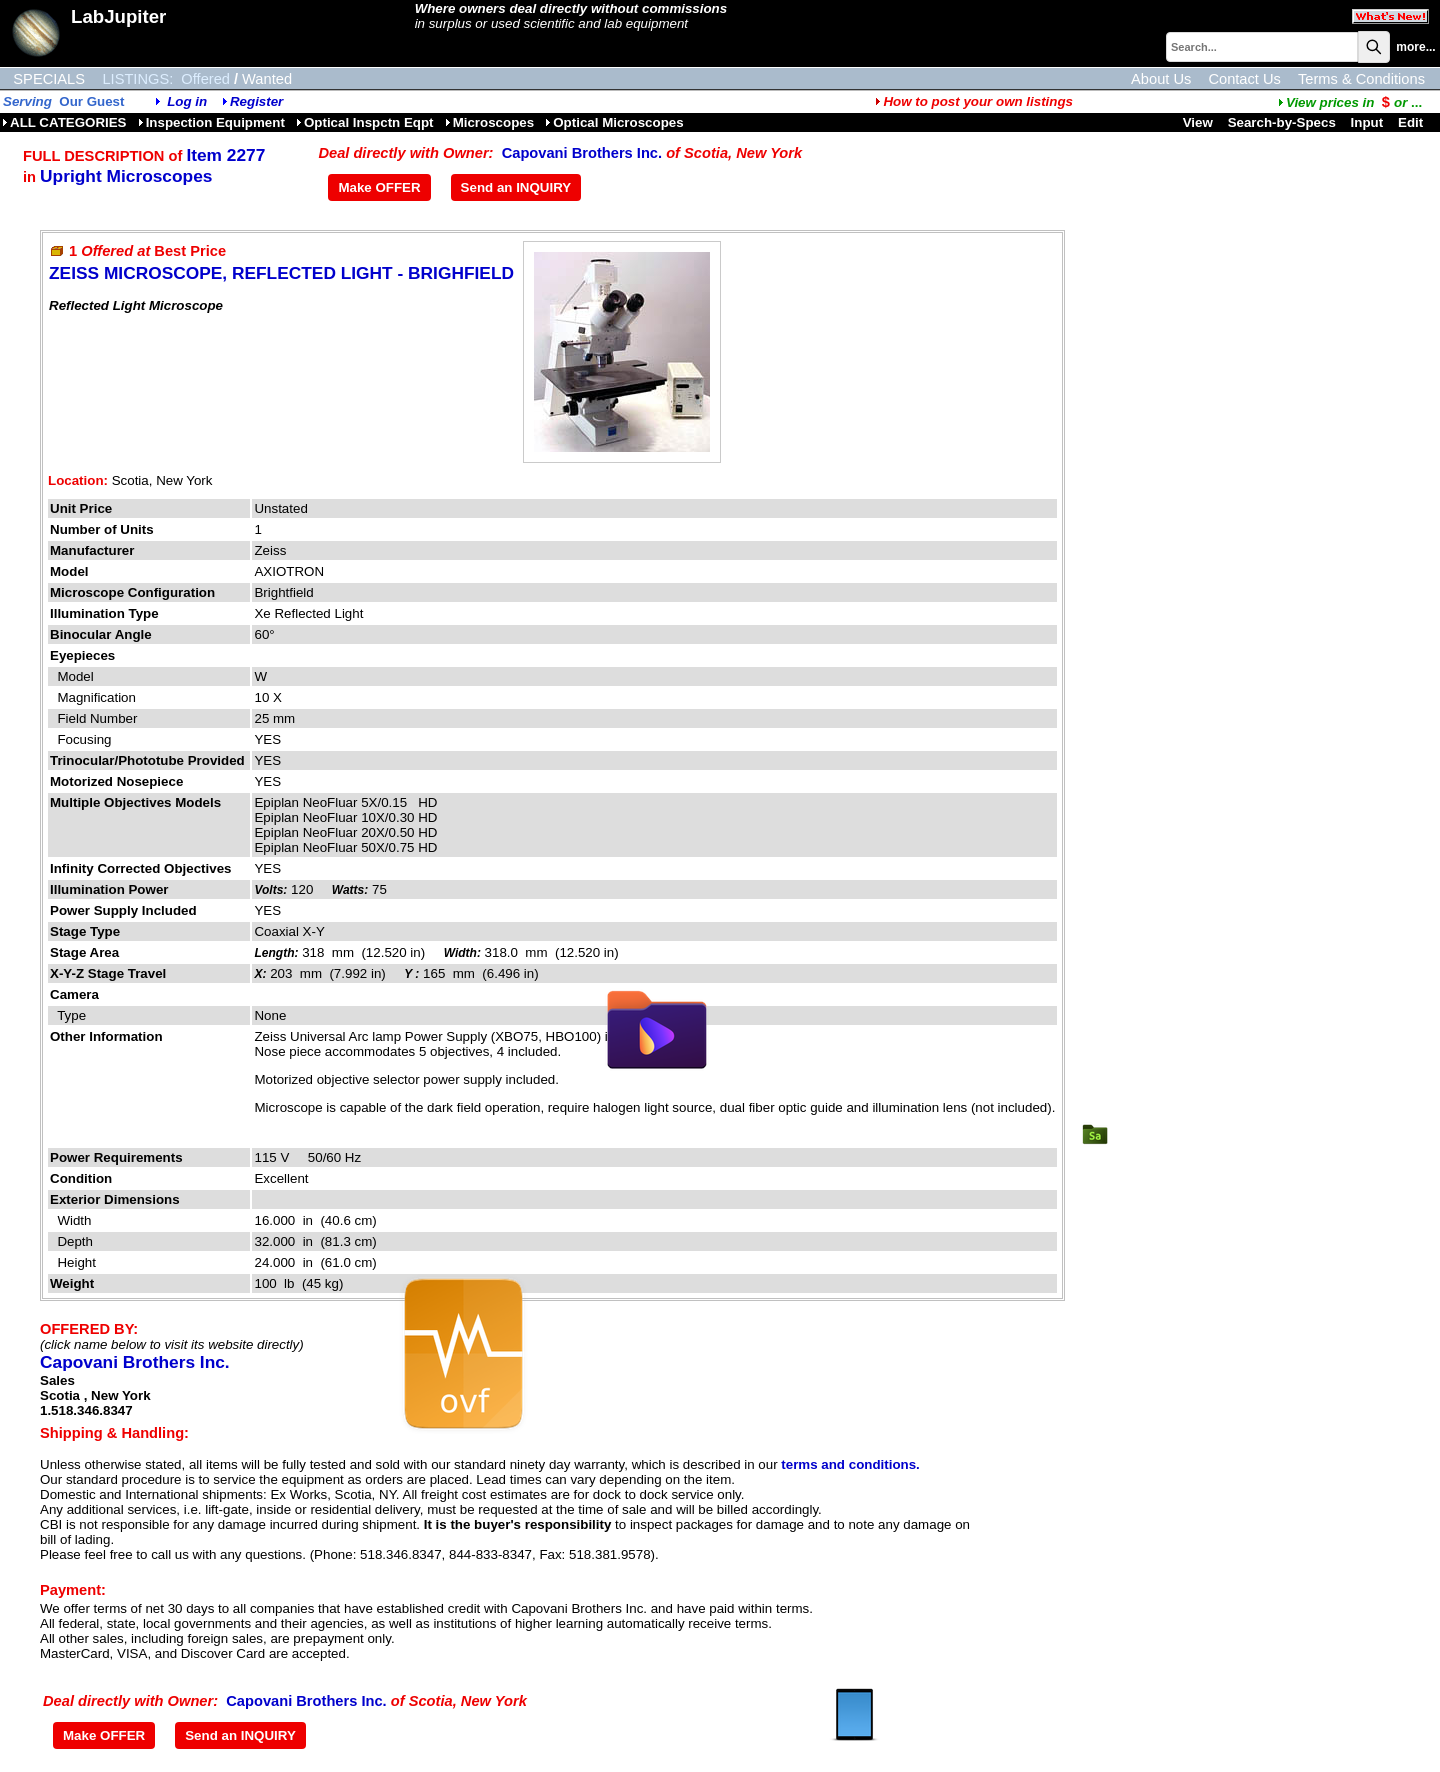 Image resolution: width=1440 pixels, height=1772 pixels. What do you see at coordinates (656, 1032) in the screenshot?
I see `open wondershare uniconverter project folder` at bounding box center [656, 1032].